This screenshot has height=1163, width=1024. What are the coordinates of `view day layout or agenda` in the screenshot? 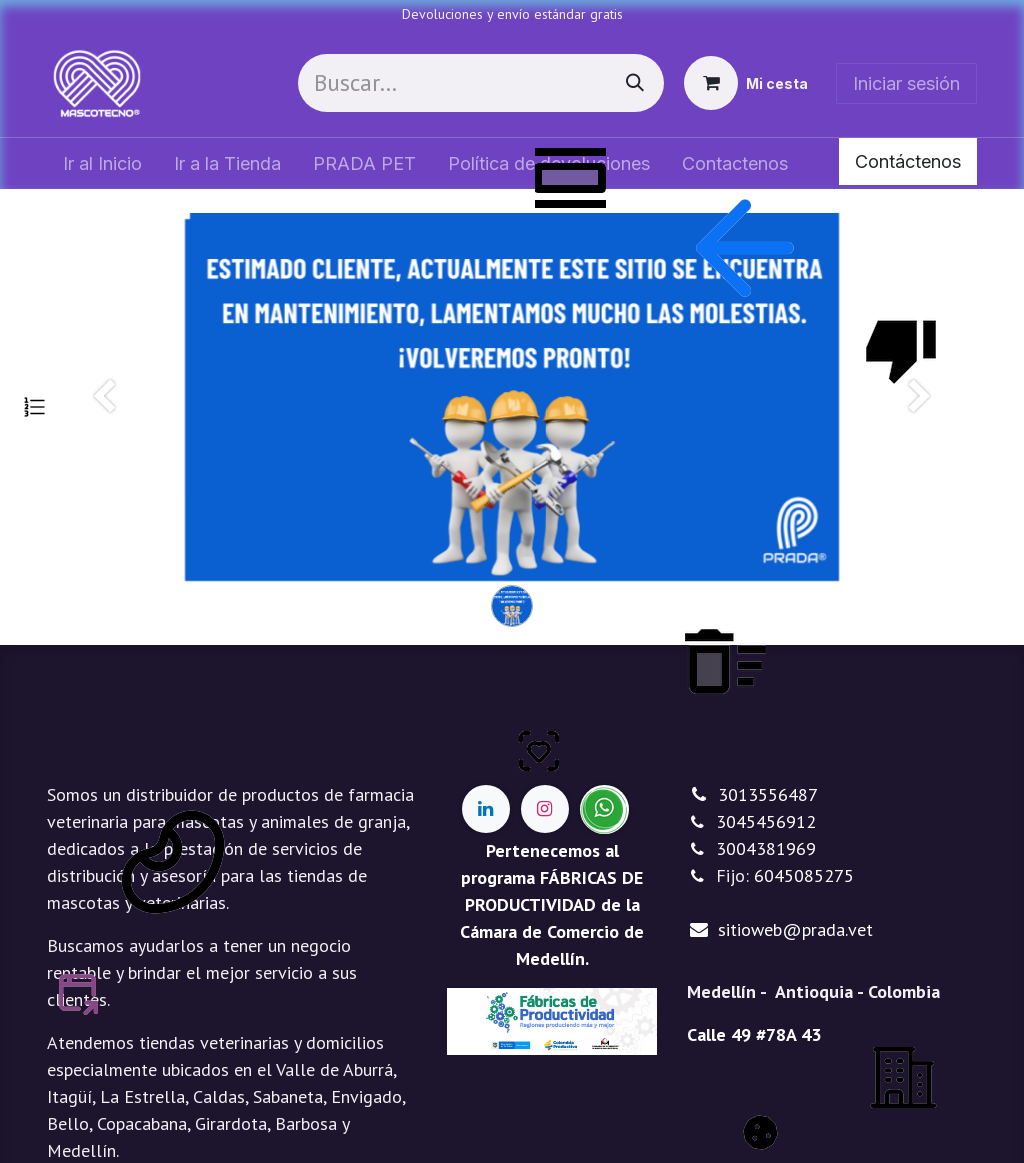 It's located at (572, 178).